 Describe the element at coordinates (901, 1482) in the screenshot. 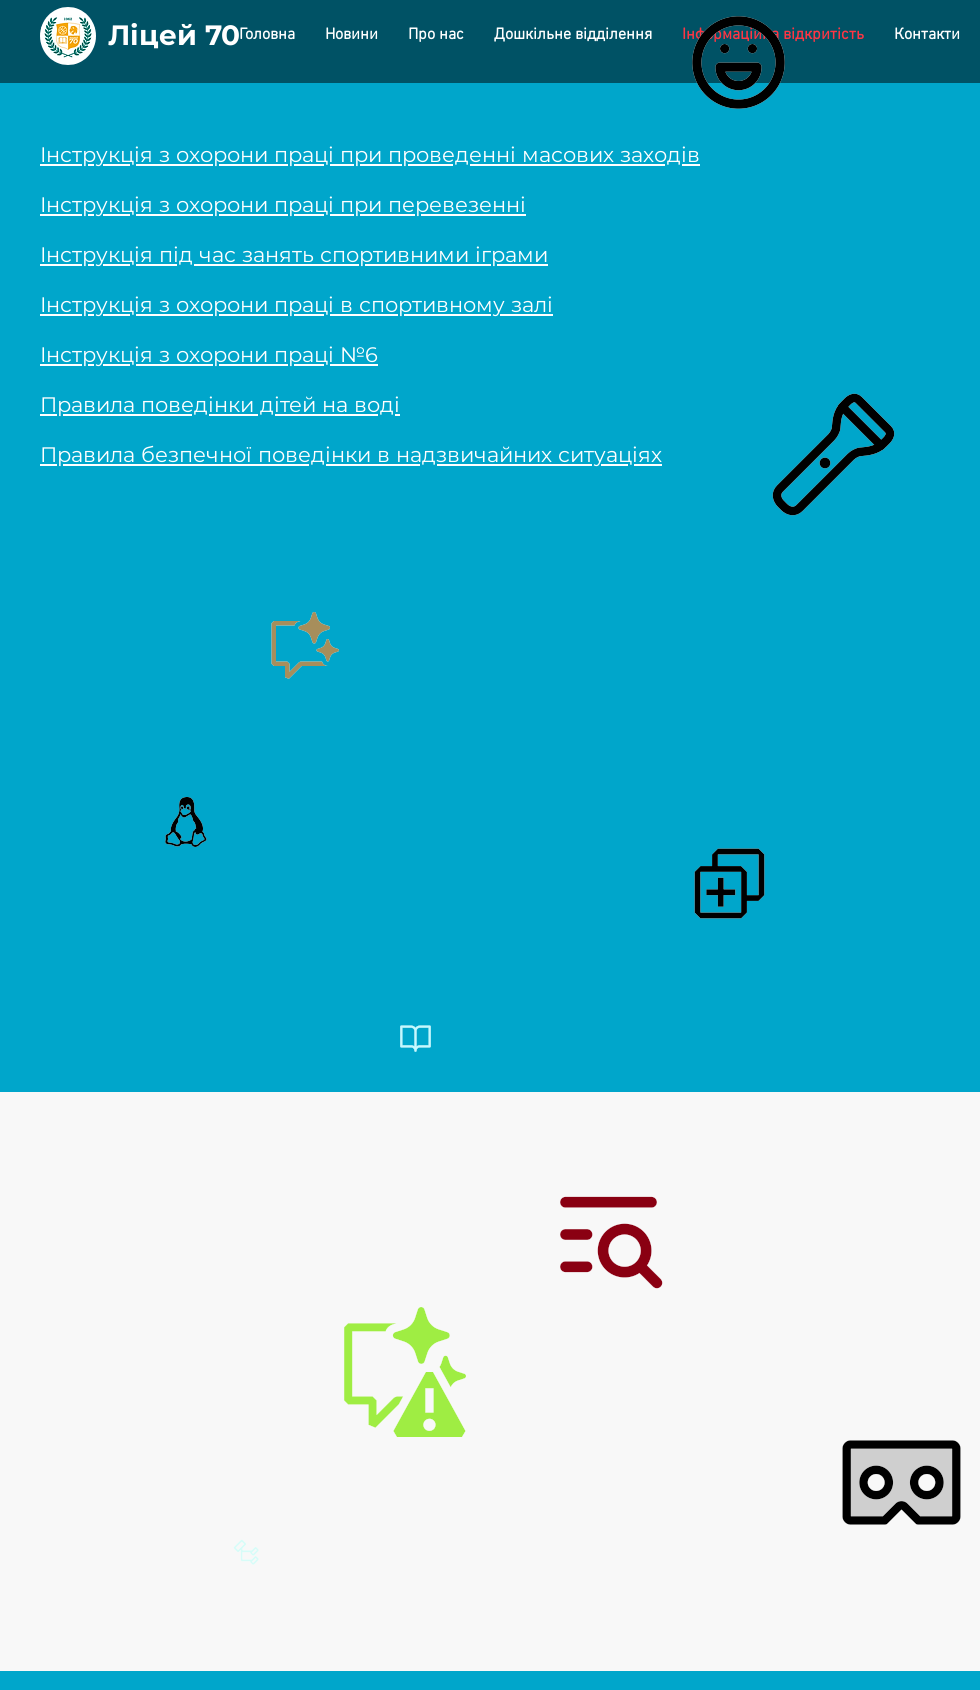

I see `launch virtual reality or VR mode` at that location.